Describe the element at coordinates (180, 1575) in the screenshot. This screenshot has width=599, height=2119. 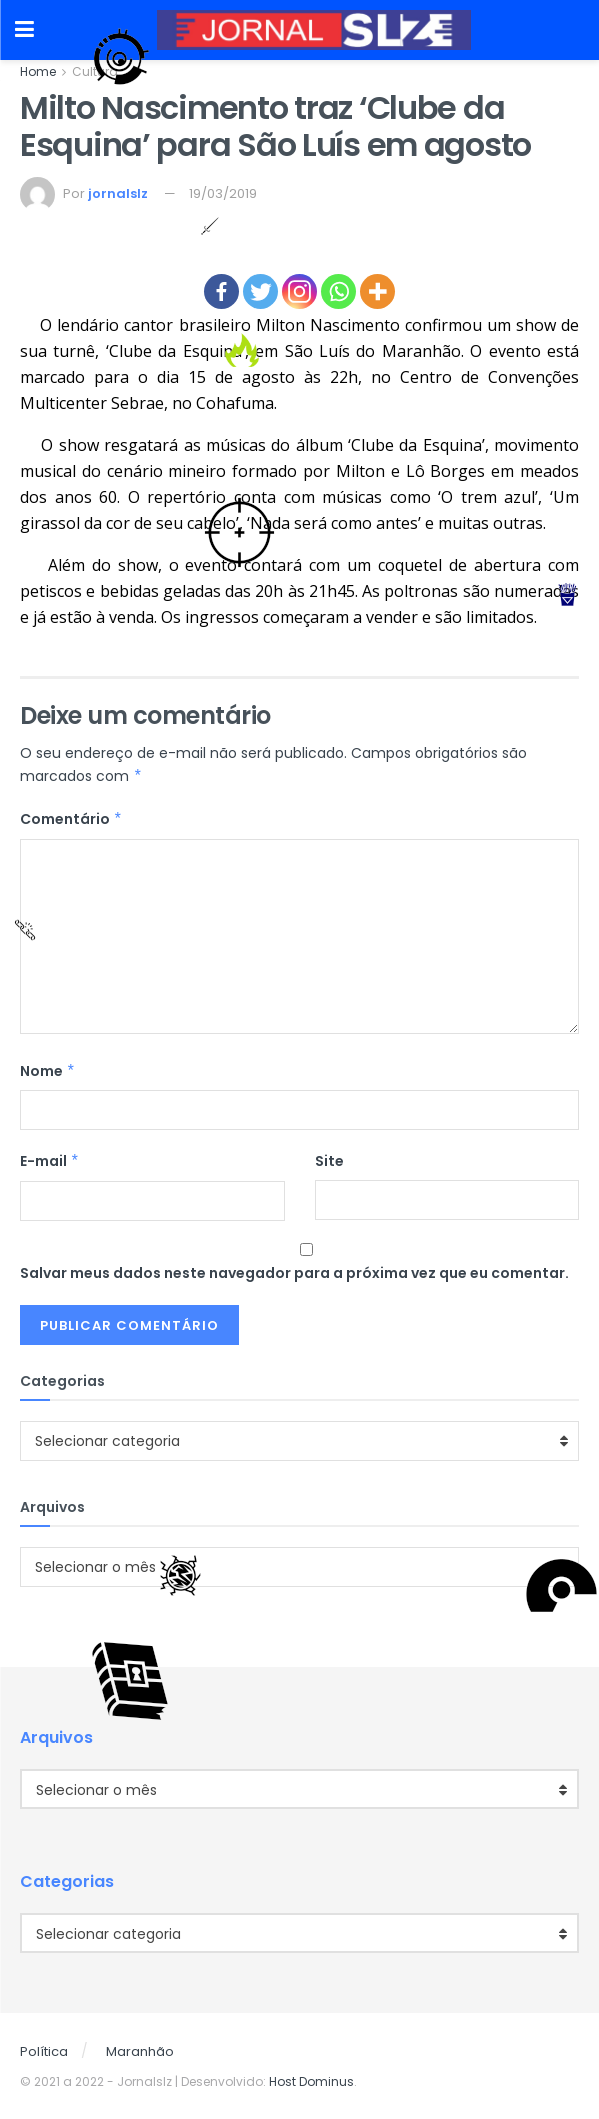
I see `indicates an unstable or volatile item in inventory` at that location.